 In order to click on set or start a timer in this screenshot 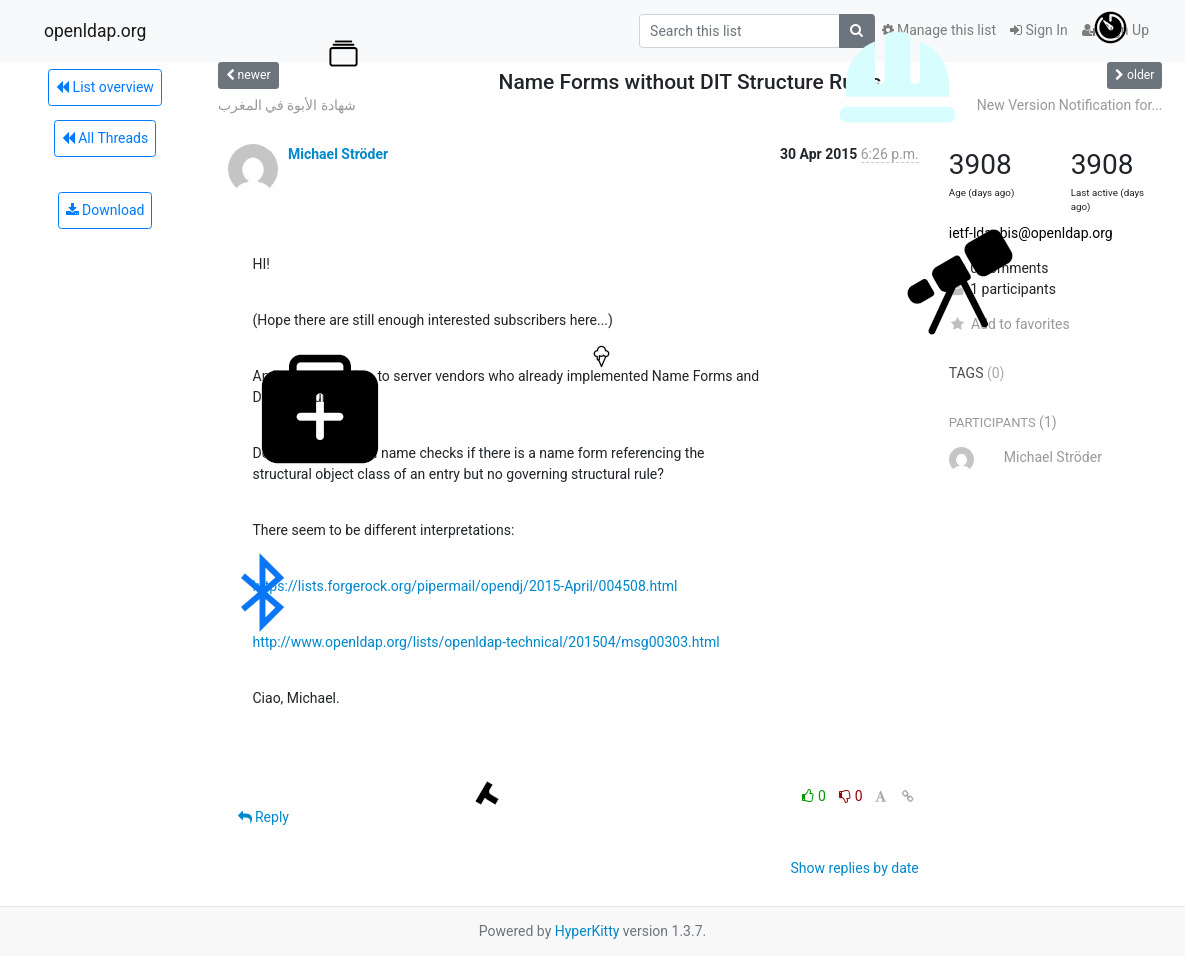, I will do `click(1110, 27)`.